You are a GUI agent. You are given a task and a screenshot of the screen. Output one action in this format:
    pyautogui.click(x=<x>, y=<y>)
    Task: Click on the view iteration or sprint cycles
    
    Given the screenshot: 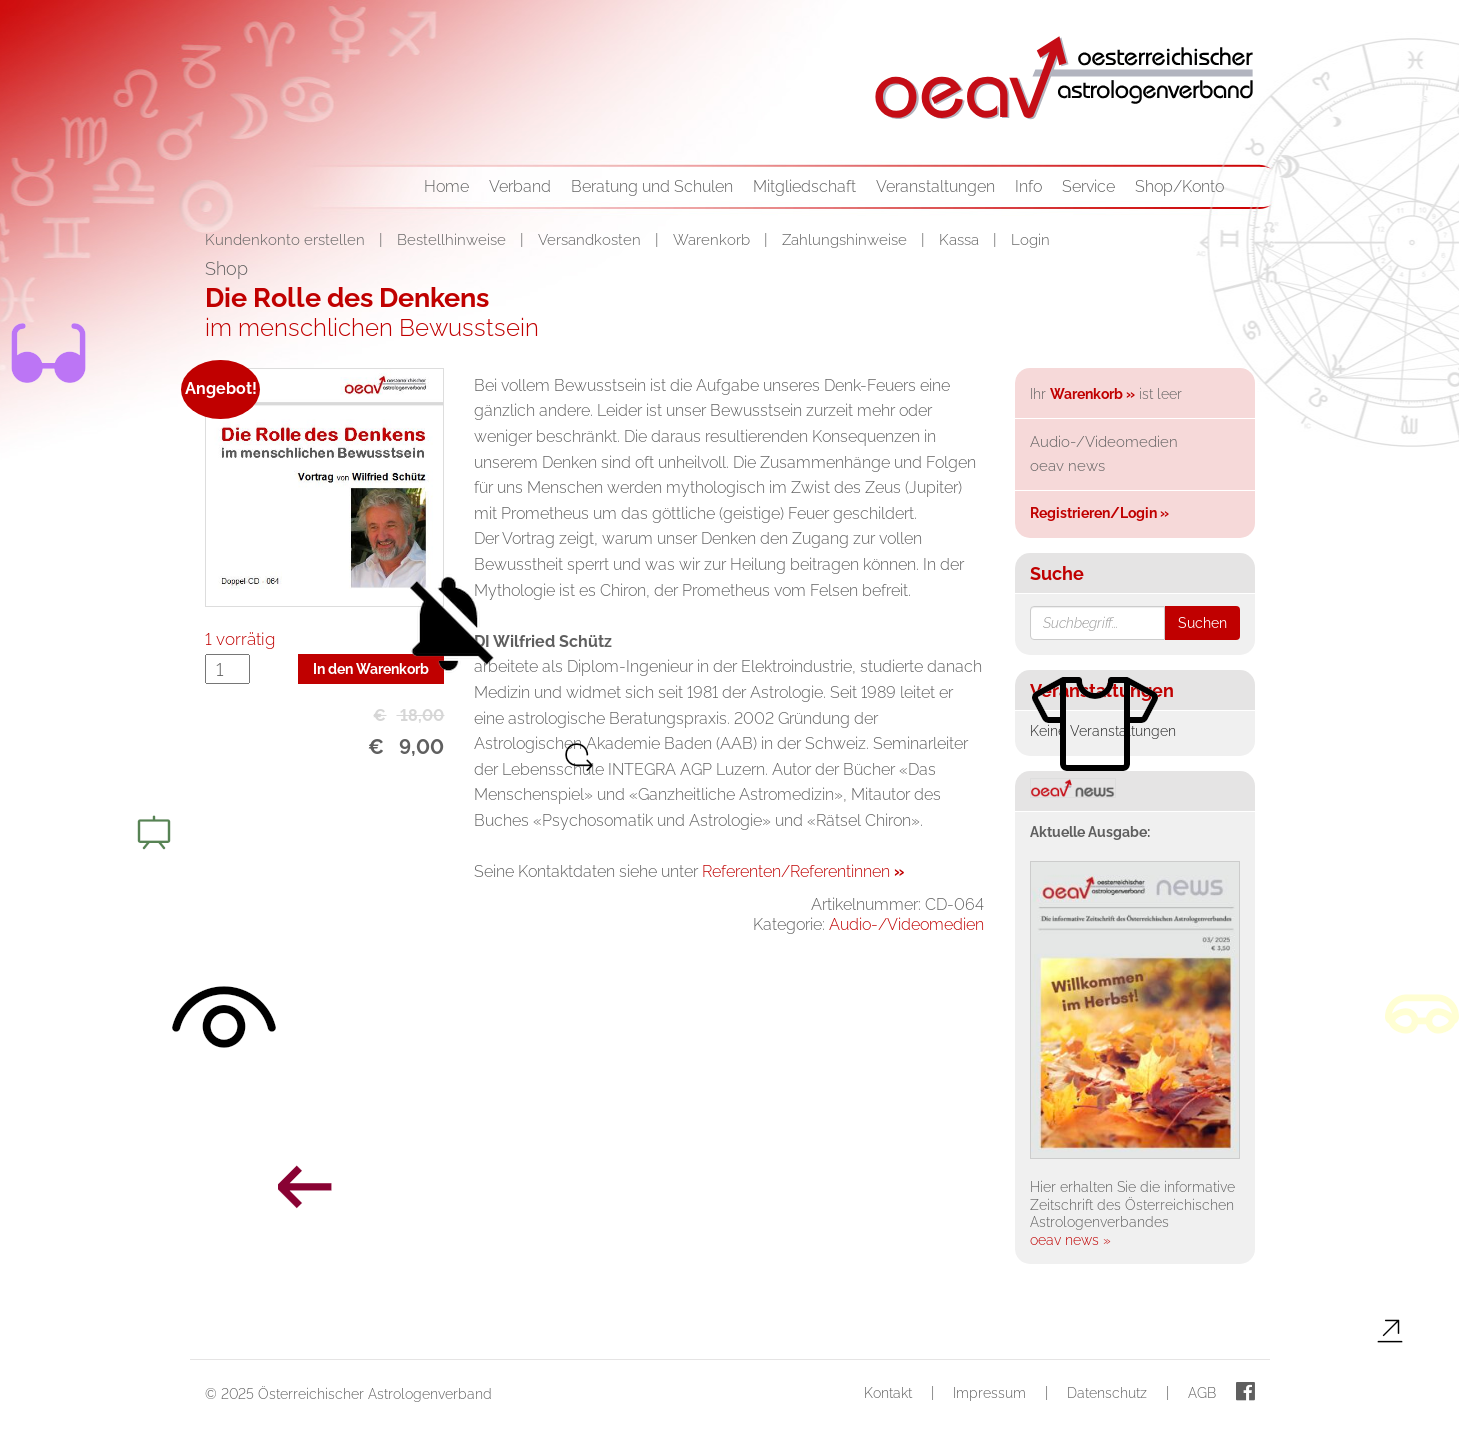 What is the action you would take?
    pyautogui.click(x=578, y=756)
    